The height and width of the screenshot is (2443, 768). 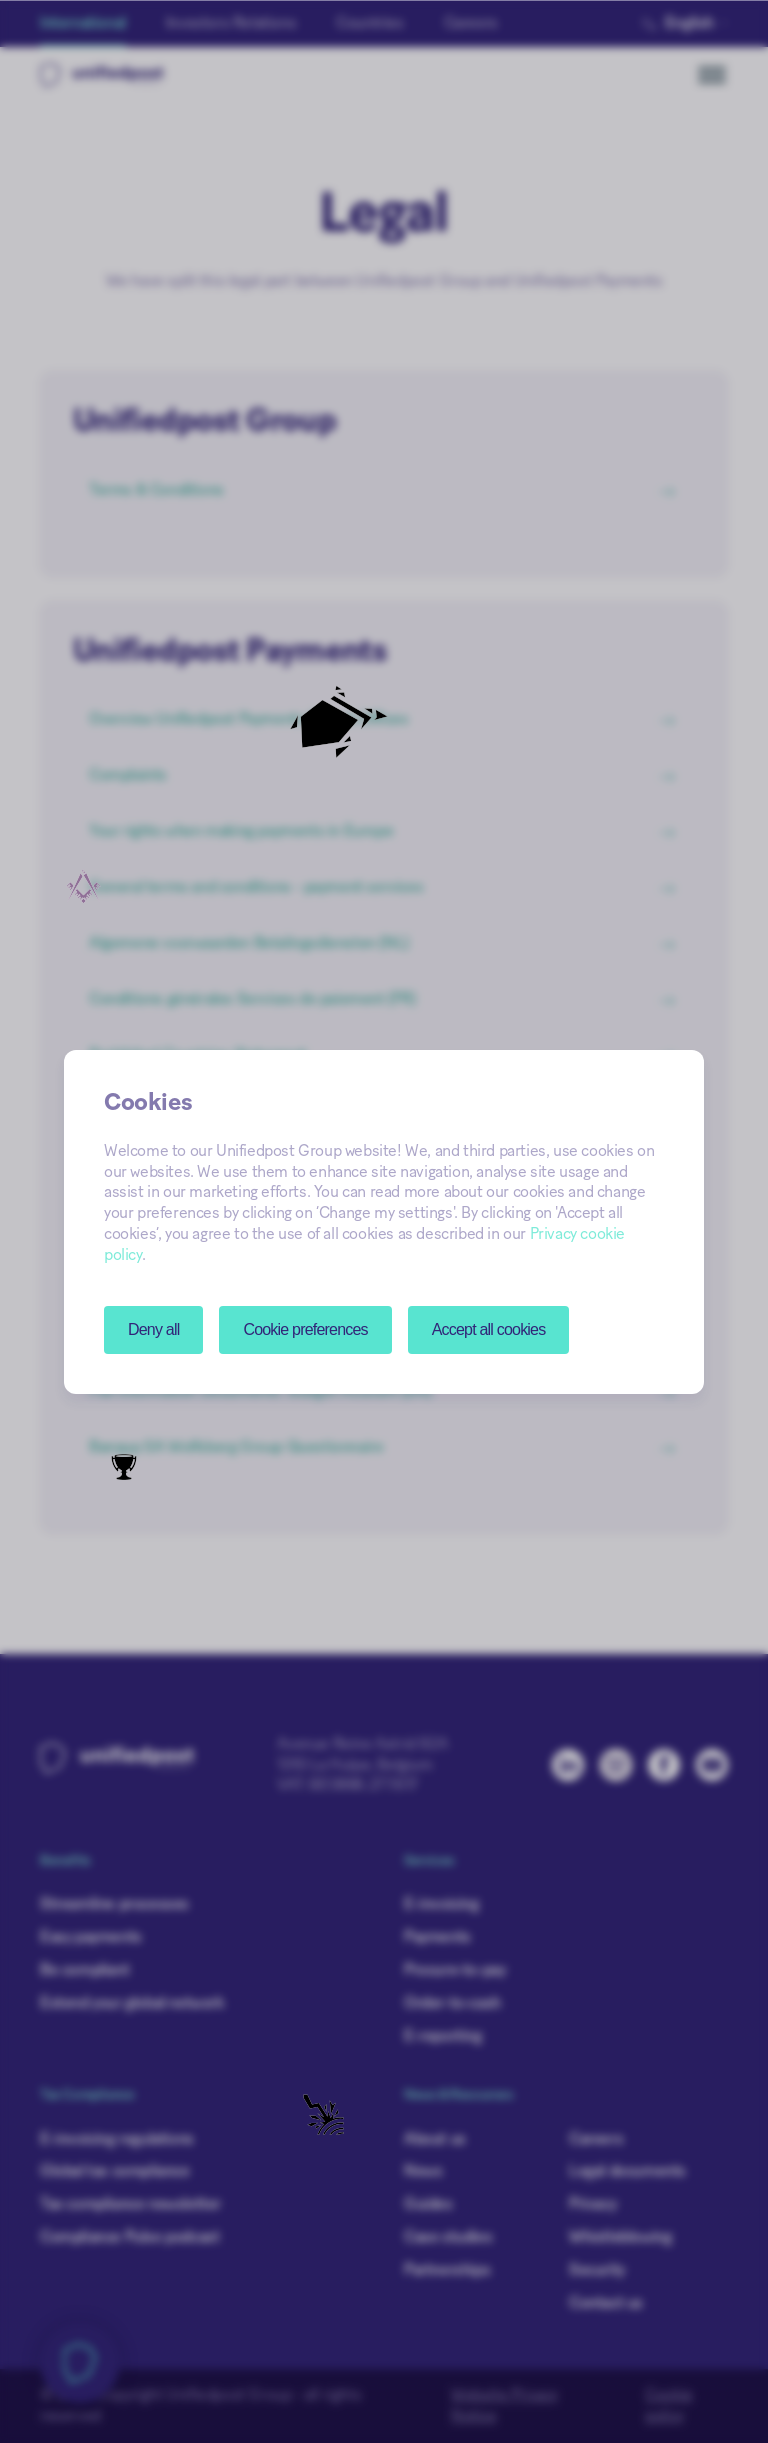 What do you see at coordinates (124, 1467) in the screenshot?
I see `view achievements or awards` at bounding box center [124, 1467].